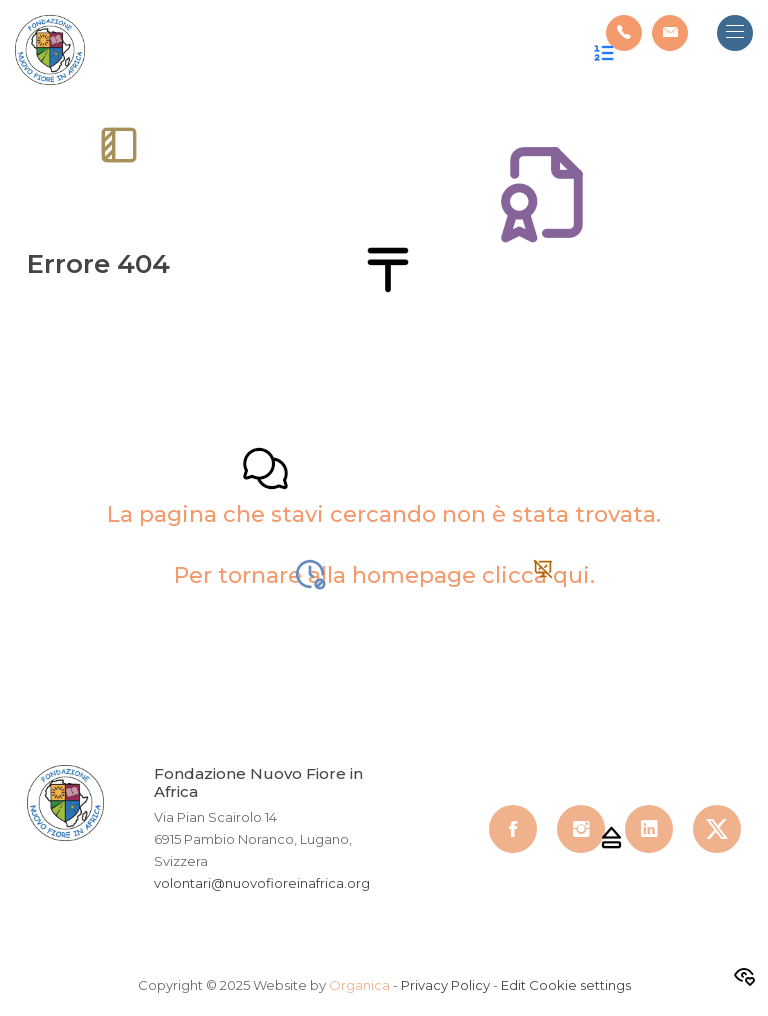 This screenshot has width=768, height=1016. Describe the element at coordinates (310, 574) in the screenshot. I see `cancel a scheduled event or timer` at that location.